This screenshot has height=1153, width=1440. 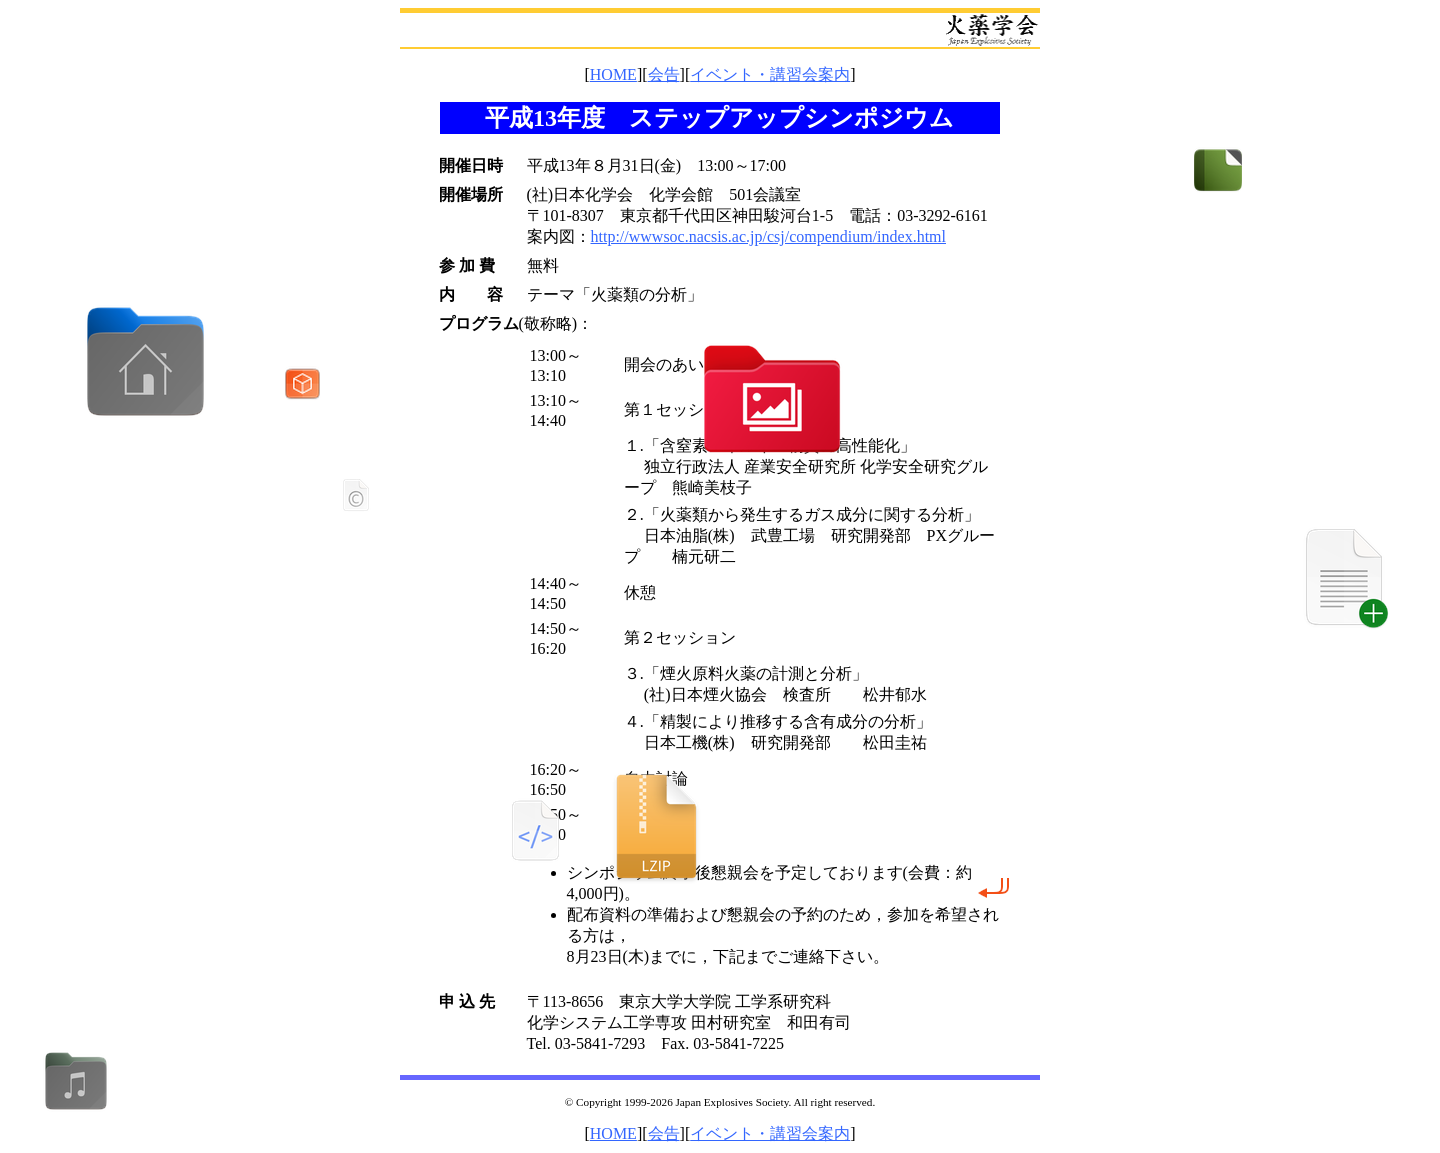 I want to click on access your home folder, so click(x=145, y=361).